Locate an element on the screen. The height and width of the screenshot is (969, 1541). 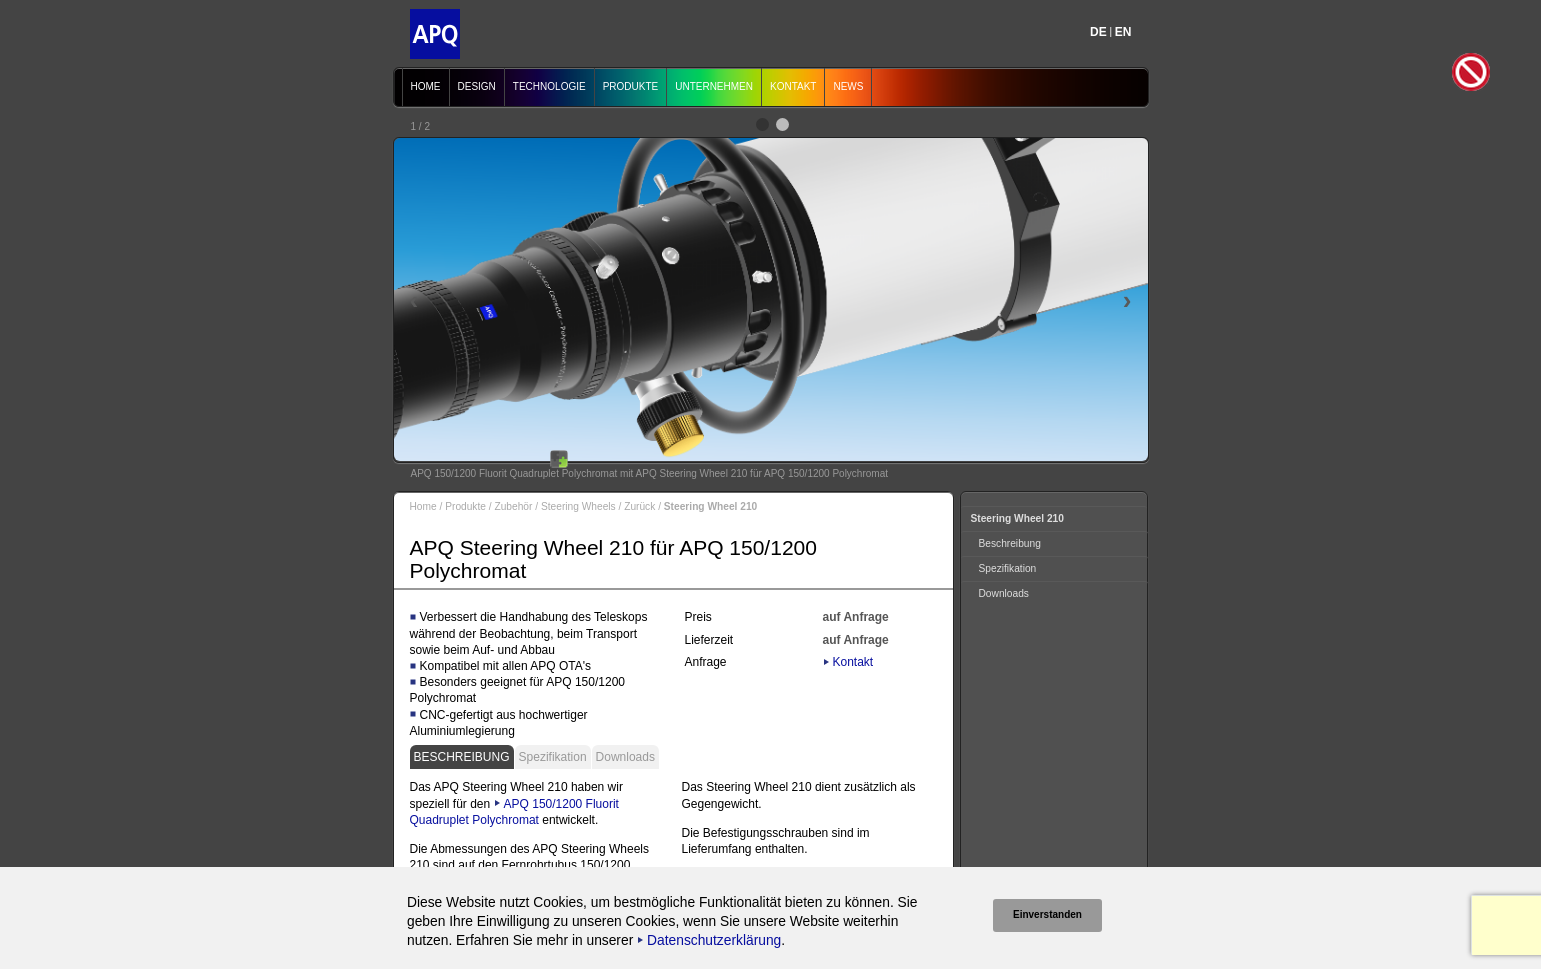
delete or remove selected item is located at coordinates (1471, 72).